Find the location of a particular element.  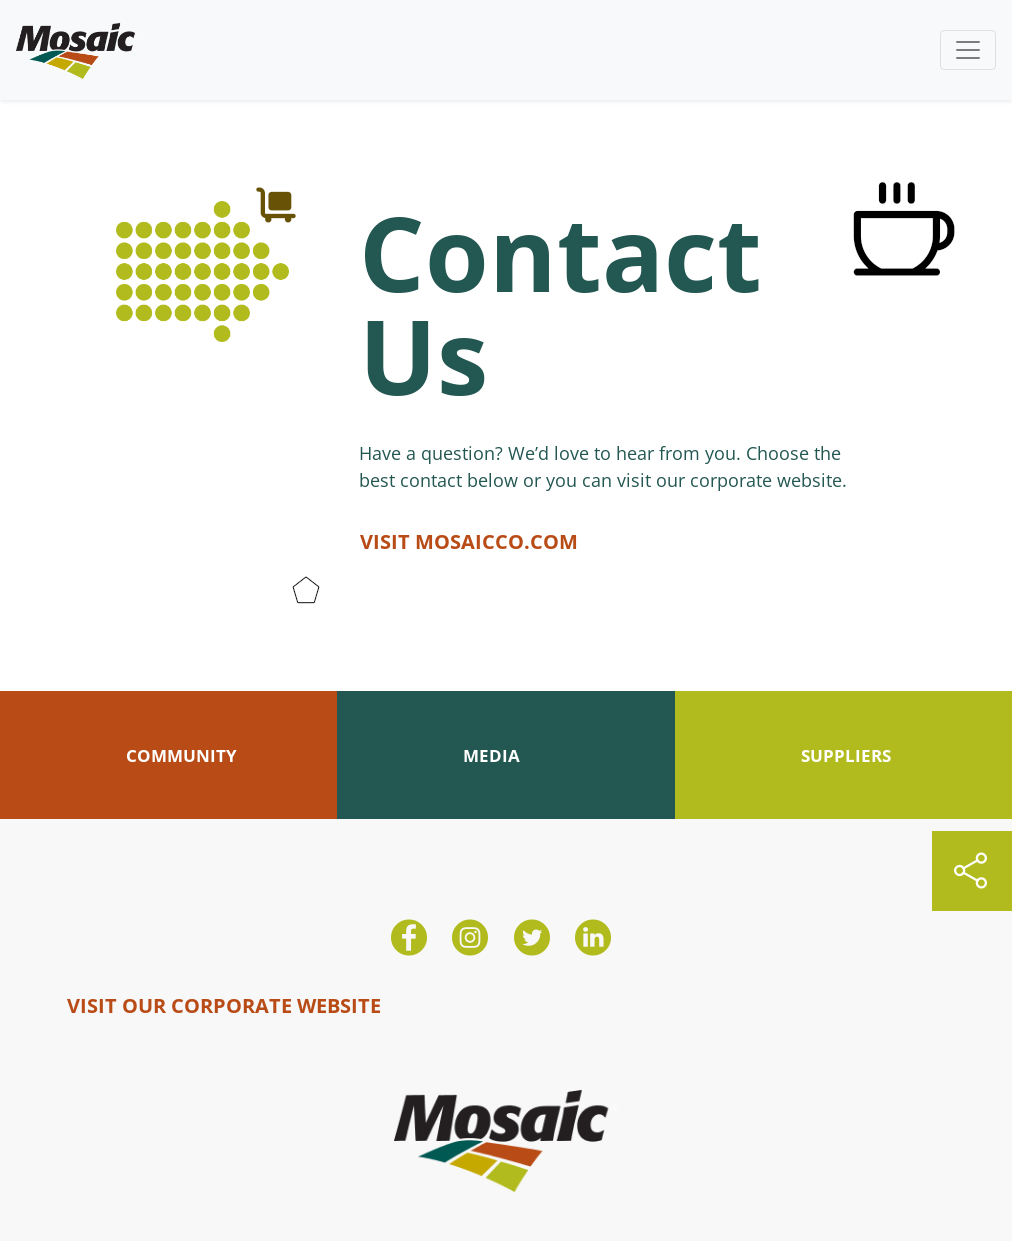

a pentagon shape indicator is located at coordinates (306, 591).